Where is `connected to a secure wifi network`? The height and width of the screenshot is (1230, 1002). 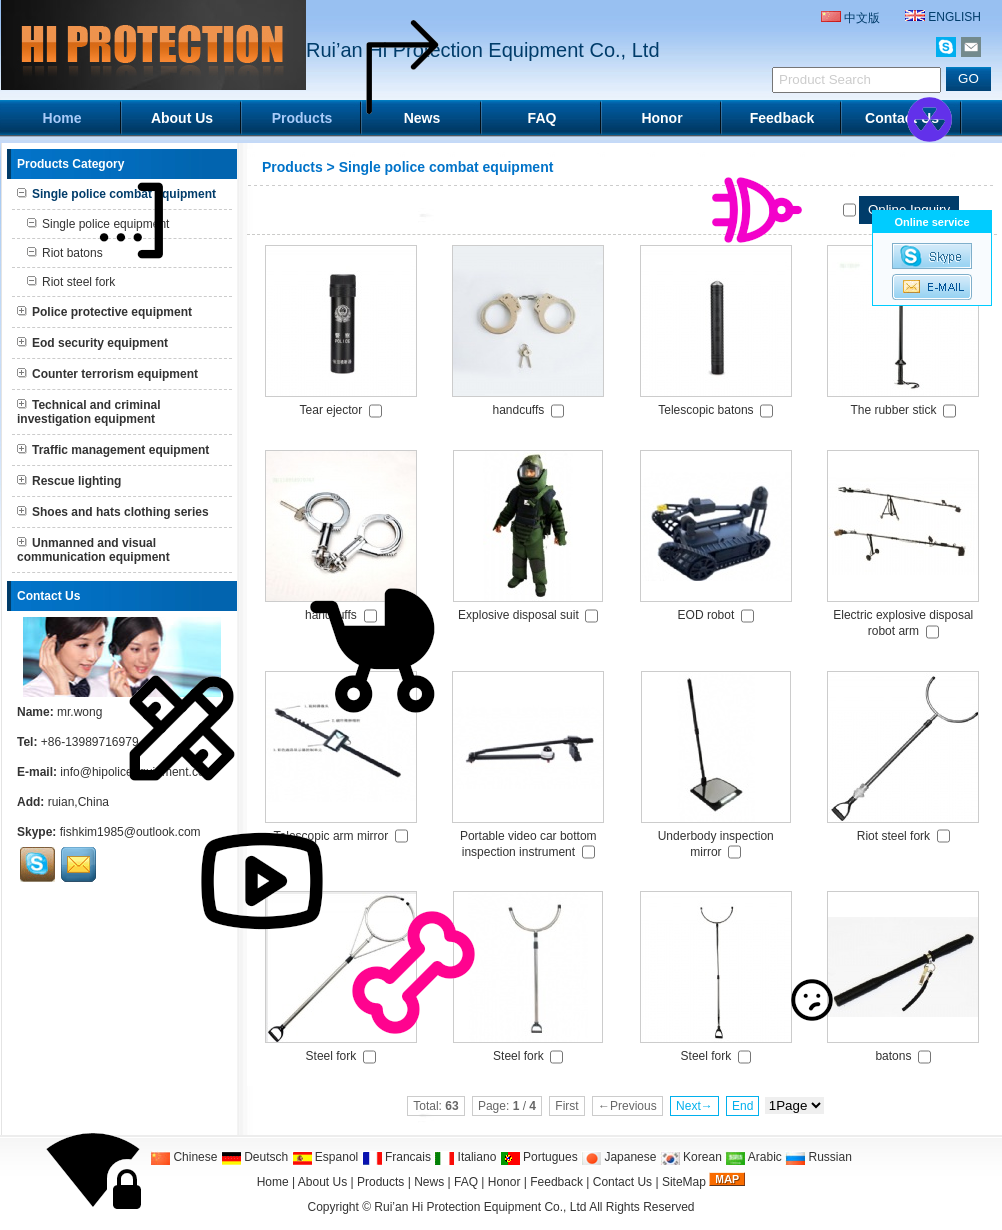 connected to a secure wifi network is located at coordinates (93, 1169).